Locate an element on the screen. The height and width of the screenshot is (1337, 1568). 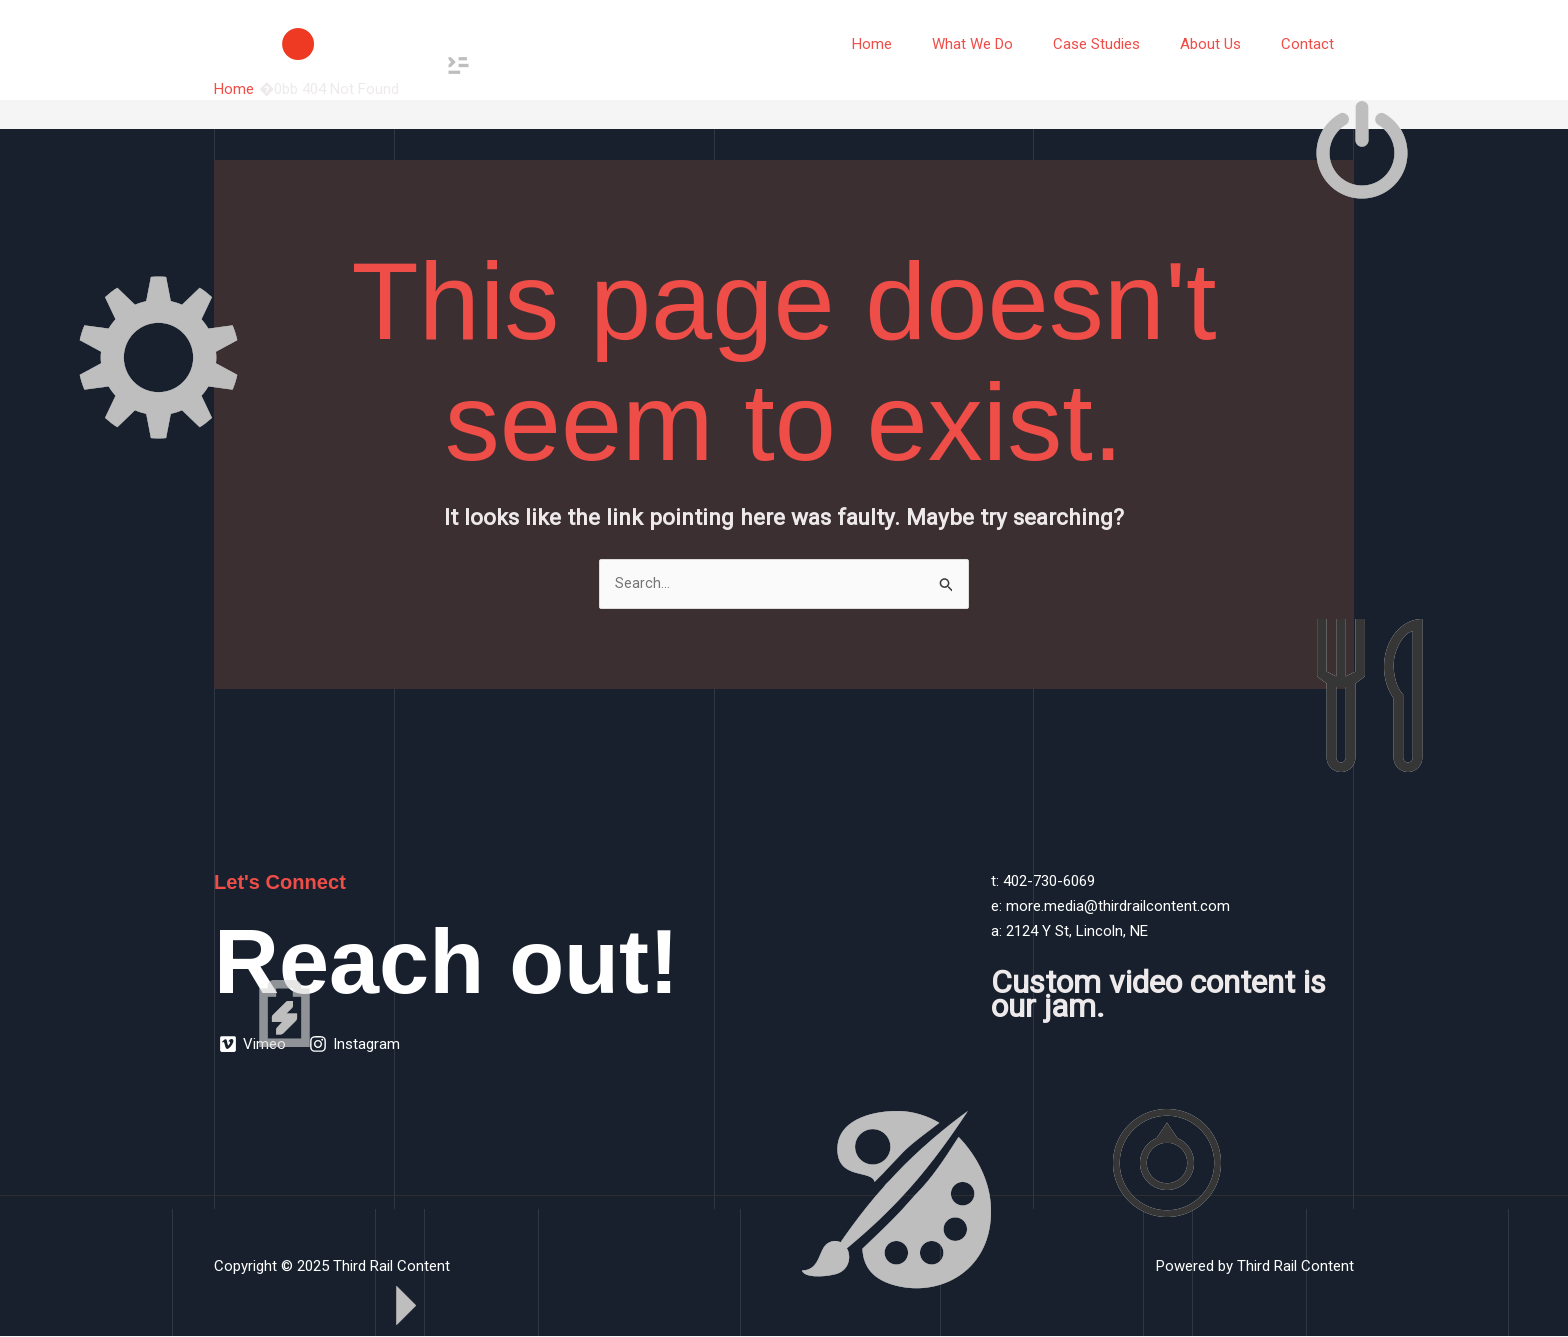
access privacy settings is located at coordinates (1167, 1163).